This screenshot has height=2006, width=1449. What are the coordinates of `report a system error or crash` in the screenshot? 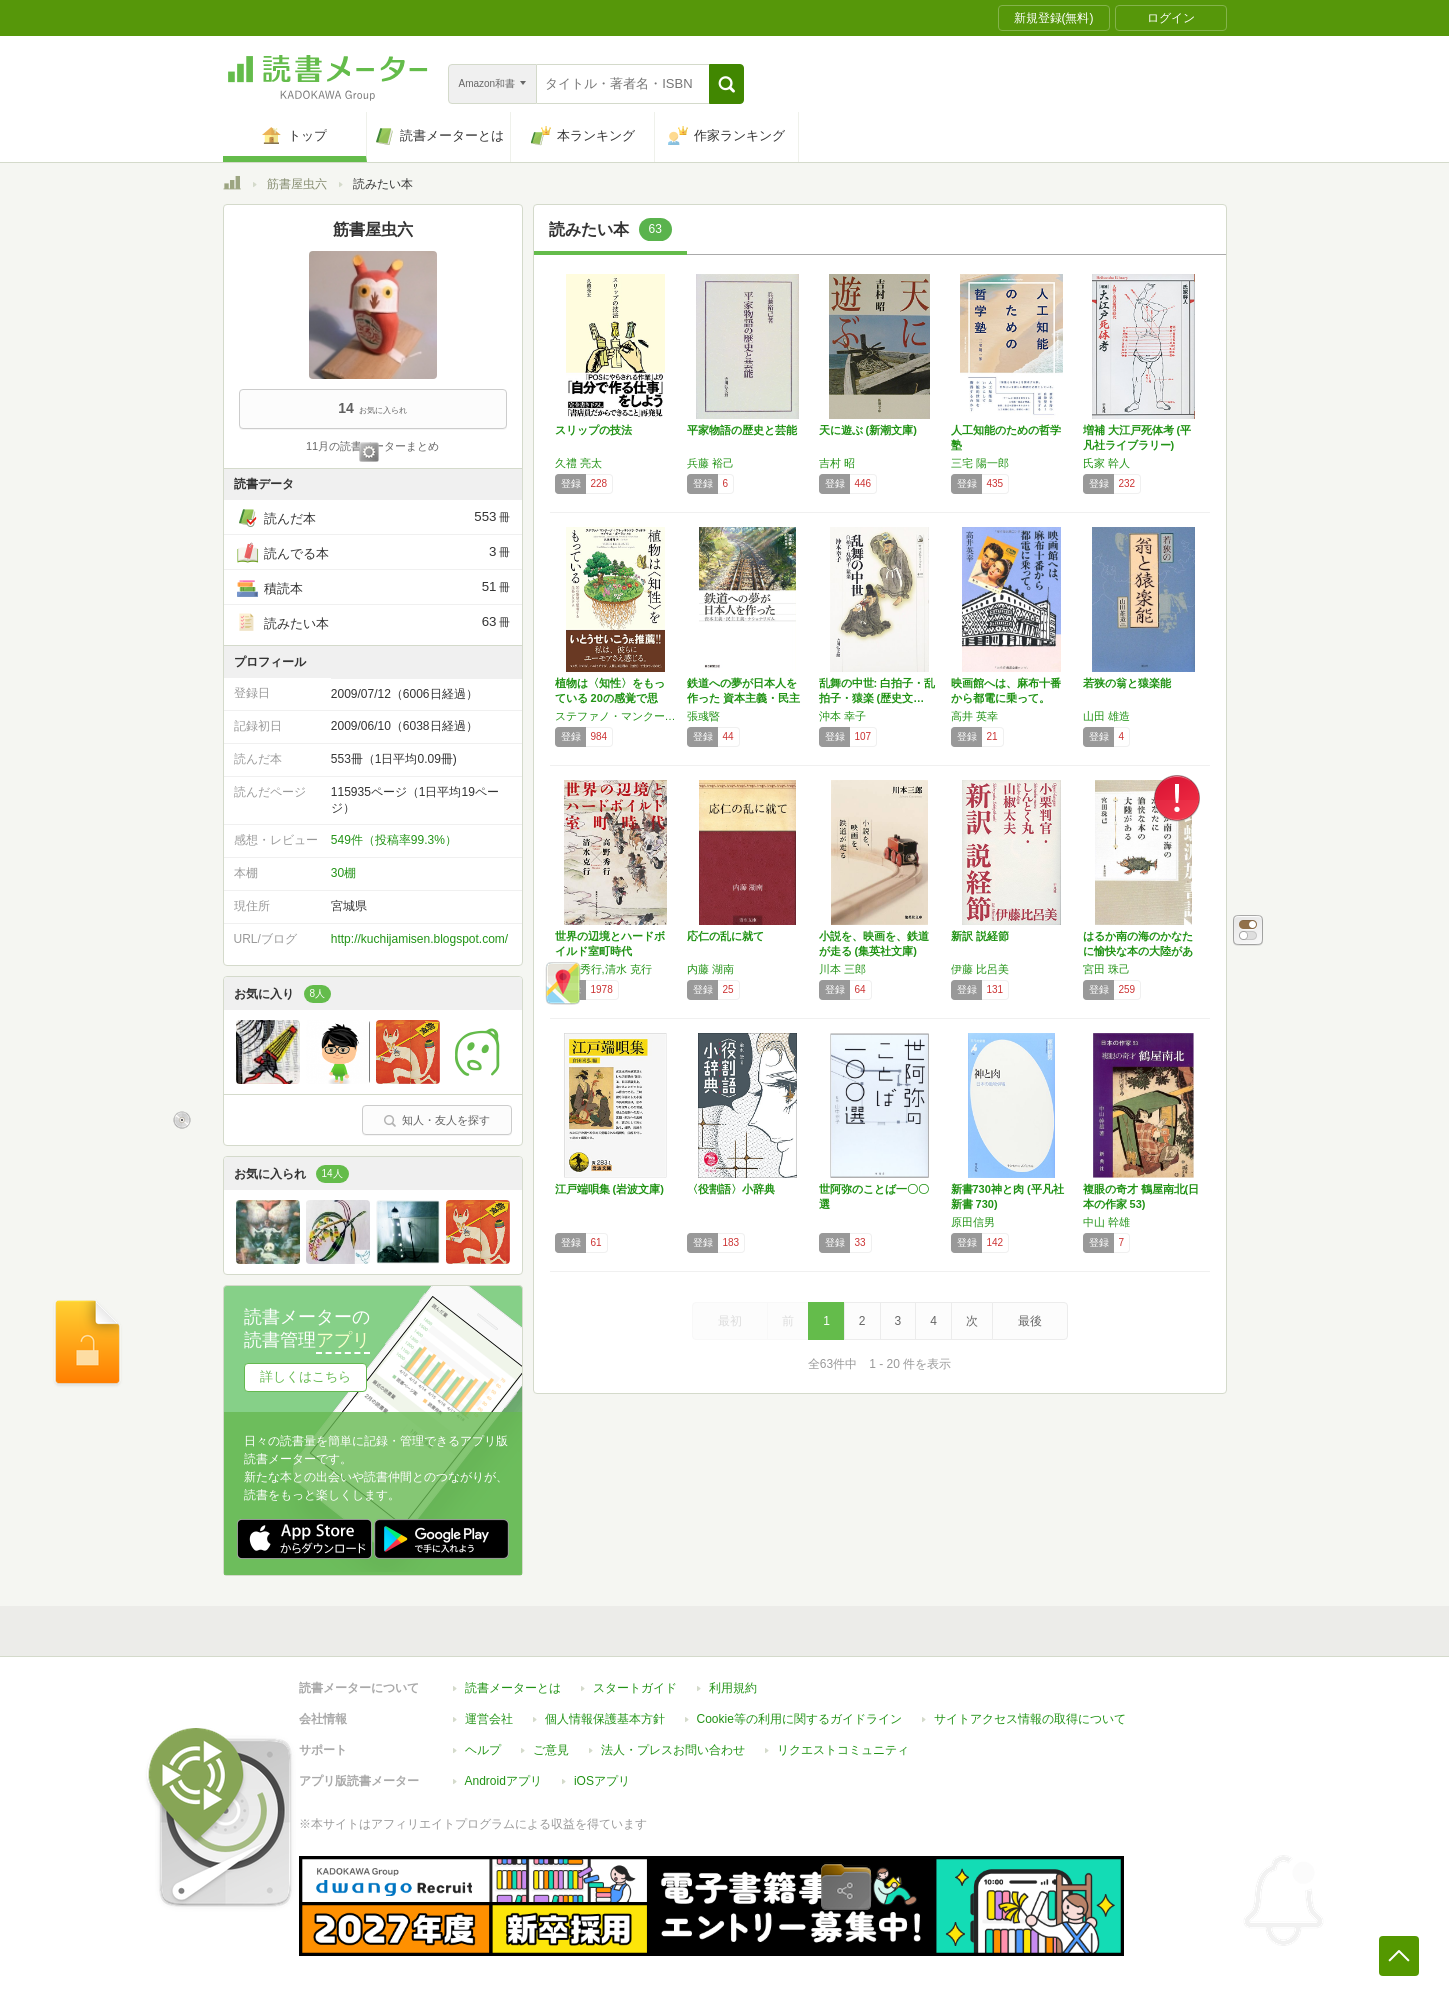 It's located at (1177, 798).